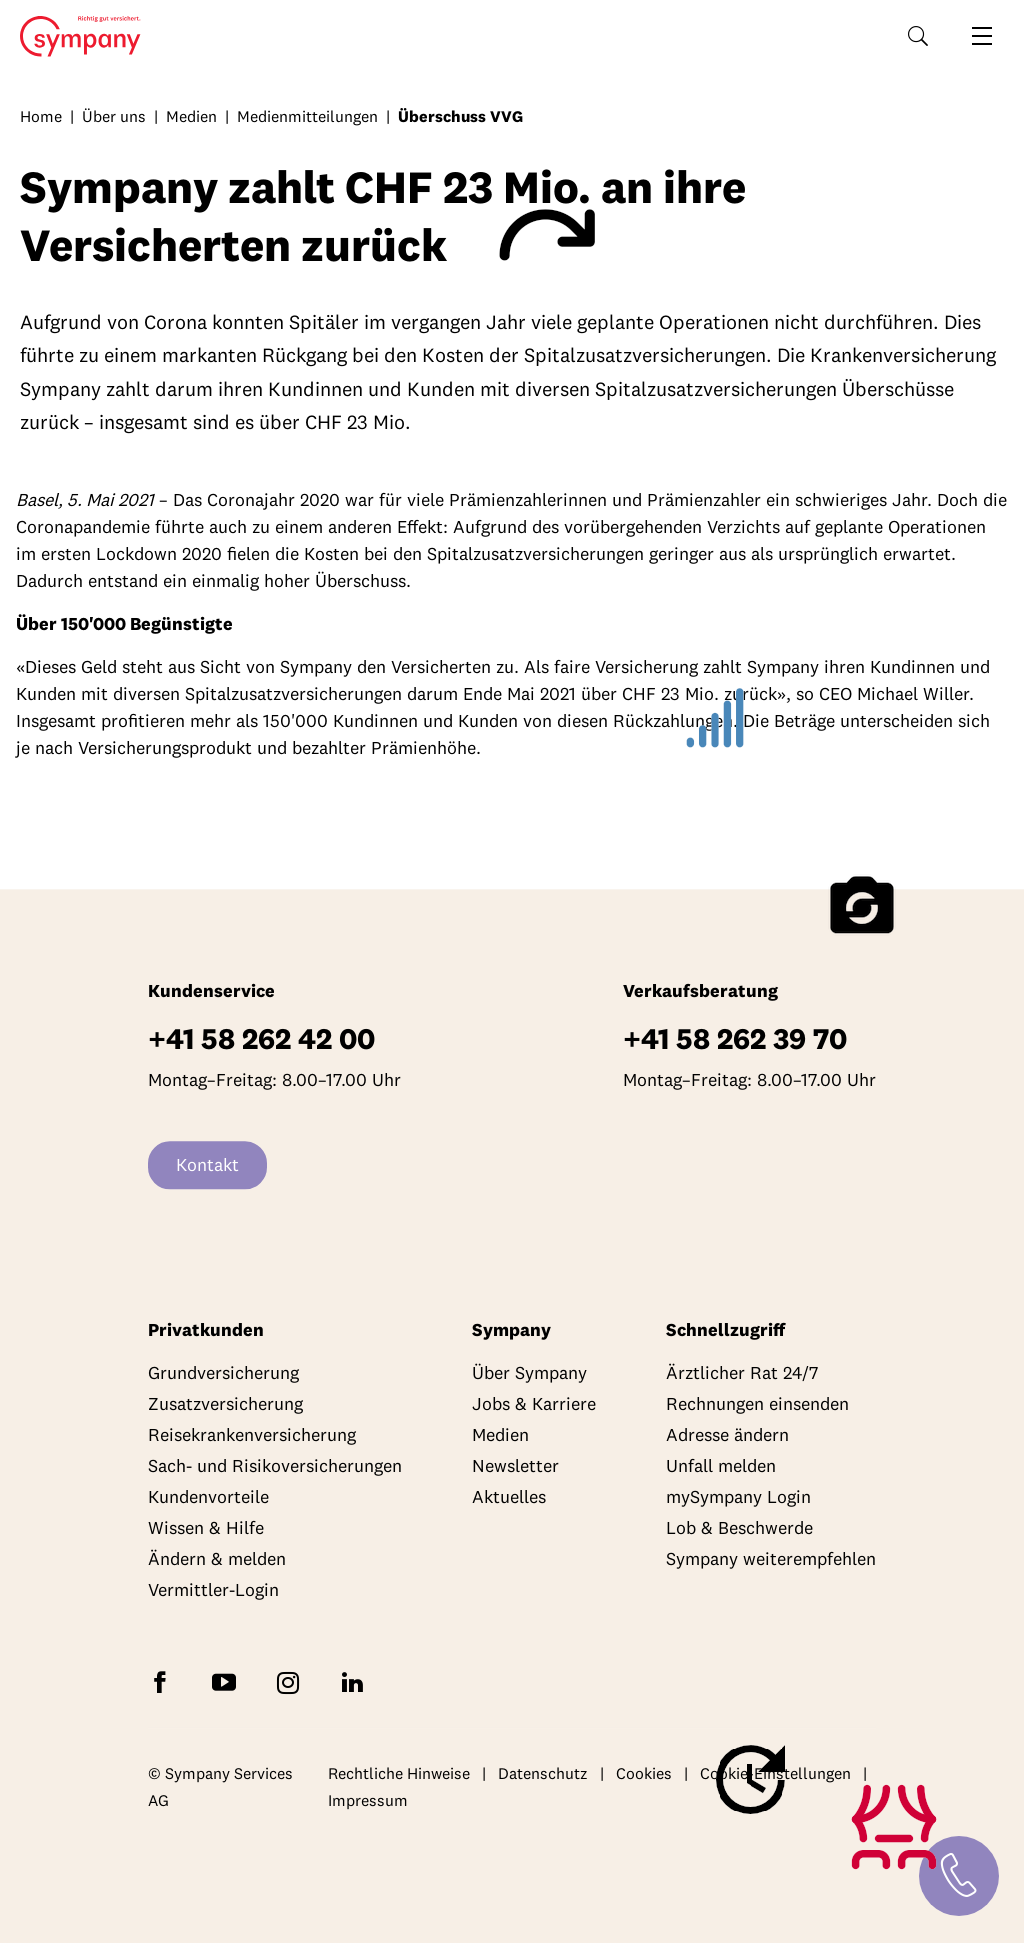  What do you see at coordinates (717, 721) in the screenshot?
I see `indicates full cellular signal strength` at bounding box center [717, 721].